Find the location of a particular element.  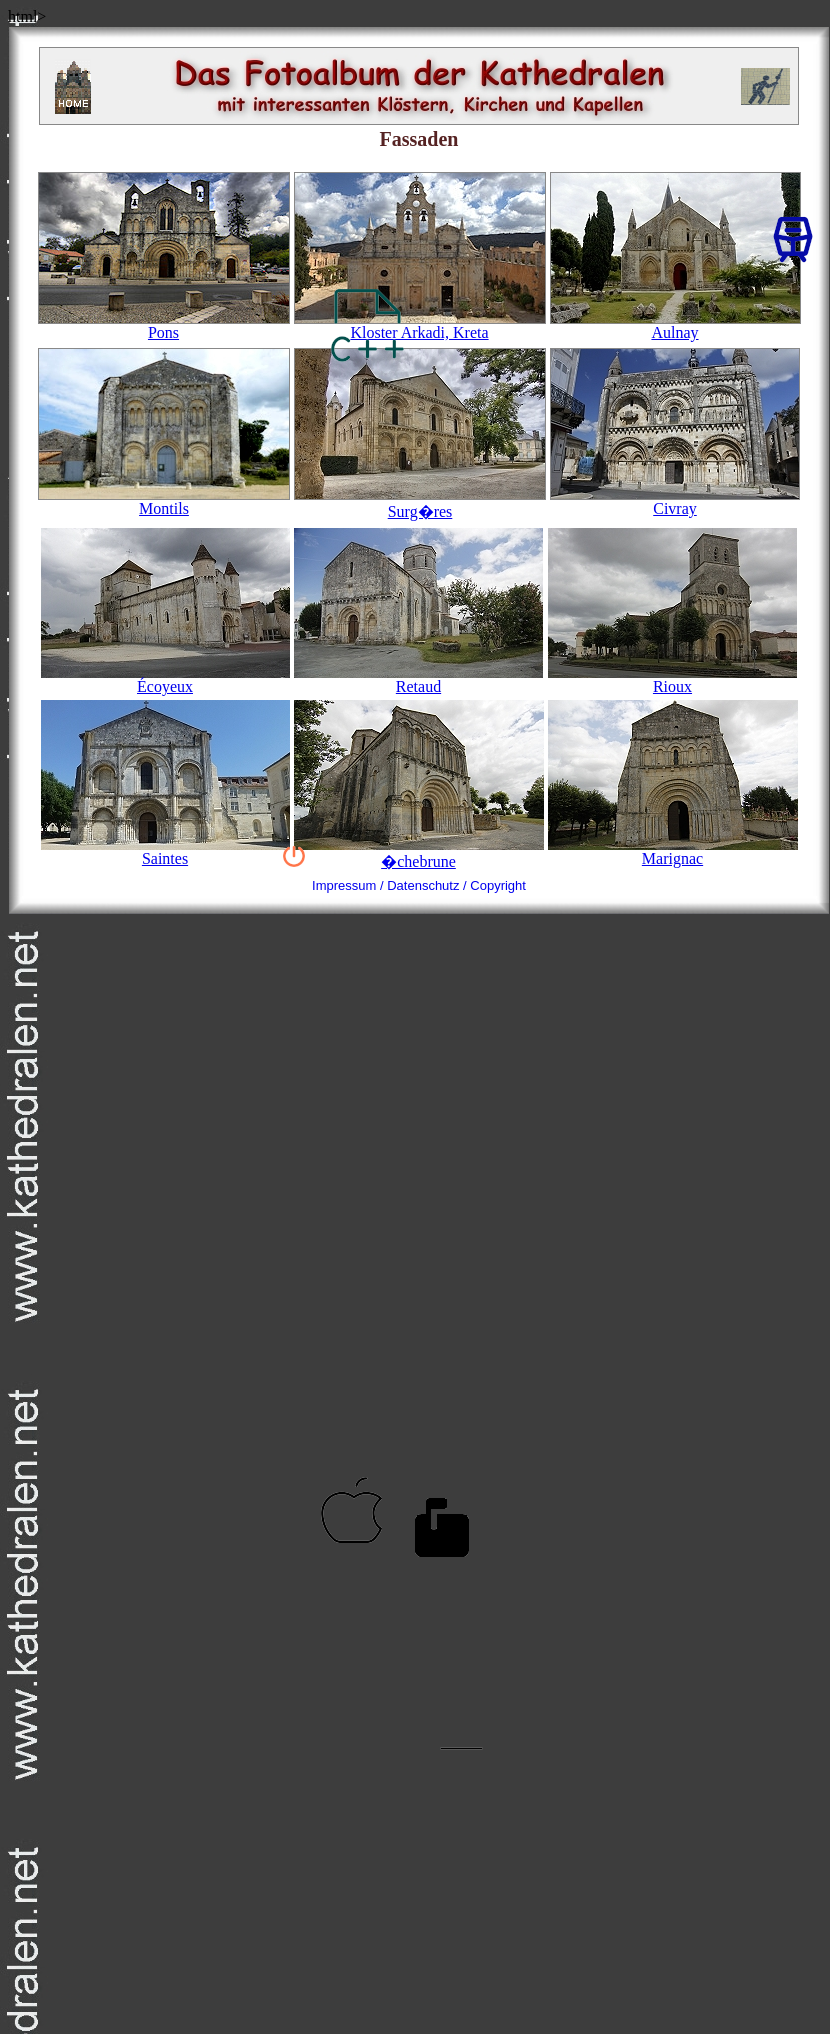

access regional train schedules is located at coordinates (793, 238).